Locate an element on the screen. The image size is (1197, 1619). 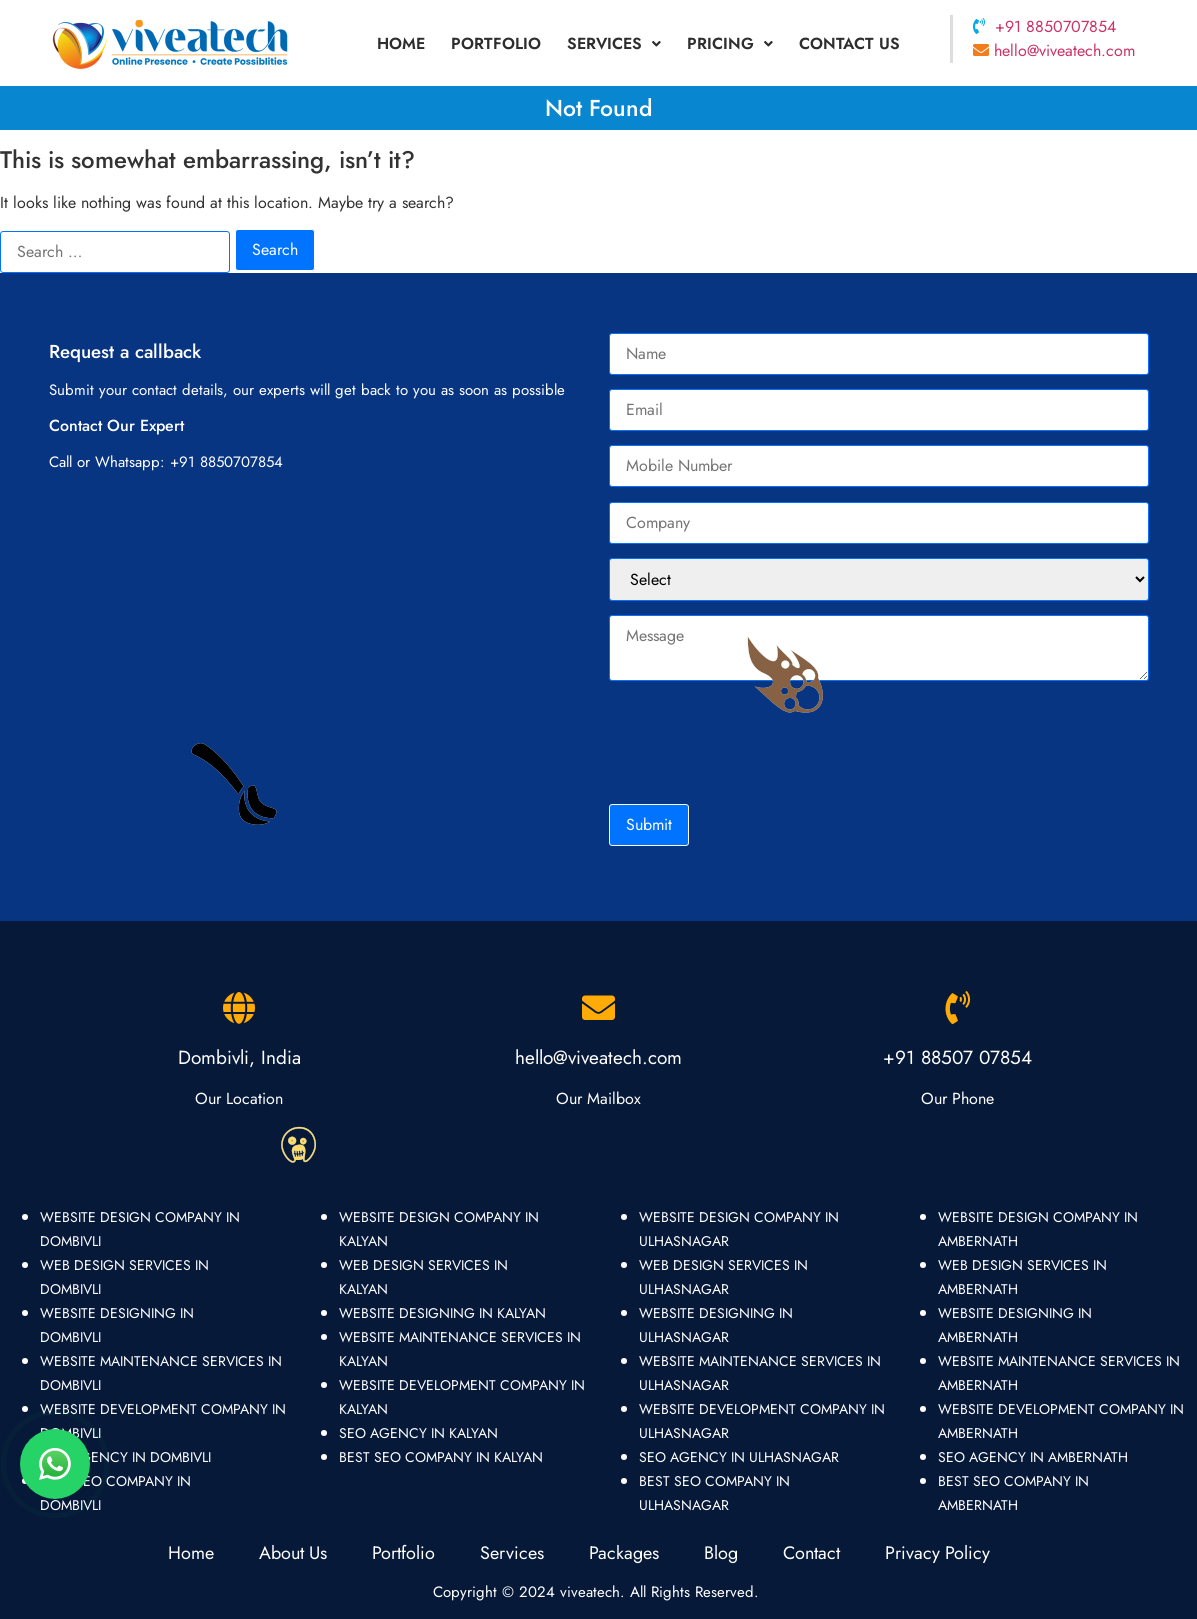
the mighty boosh comedy series logo or fan content is located at coordinates (298, 1144).